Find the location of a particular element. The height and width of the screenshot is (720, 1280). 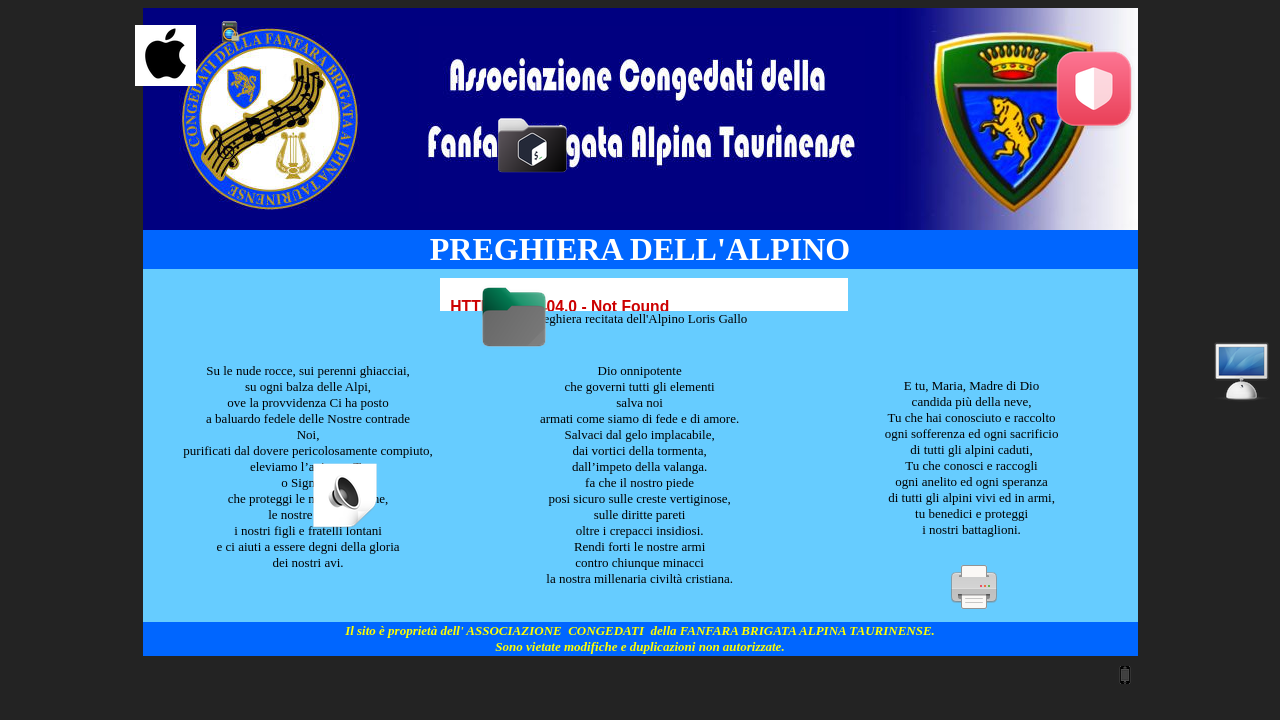

apple system service or background process is located at coordinates (165, 55).